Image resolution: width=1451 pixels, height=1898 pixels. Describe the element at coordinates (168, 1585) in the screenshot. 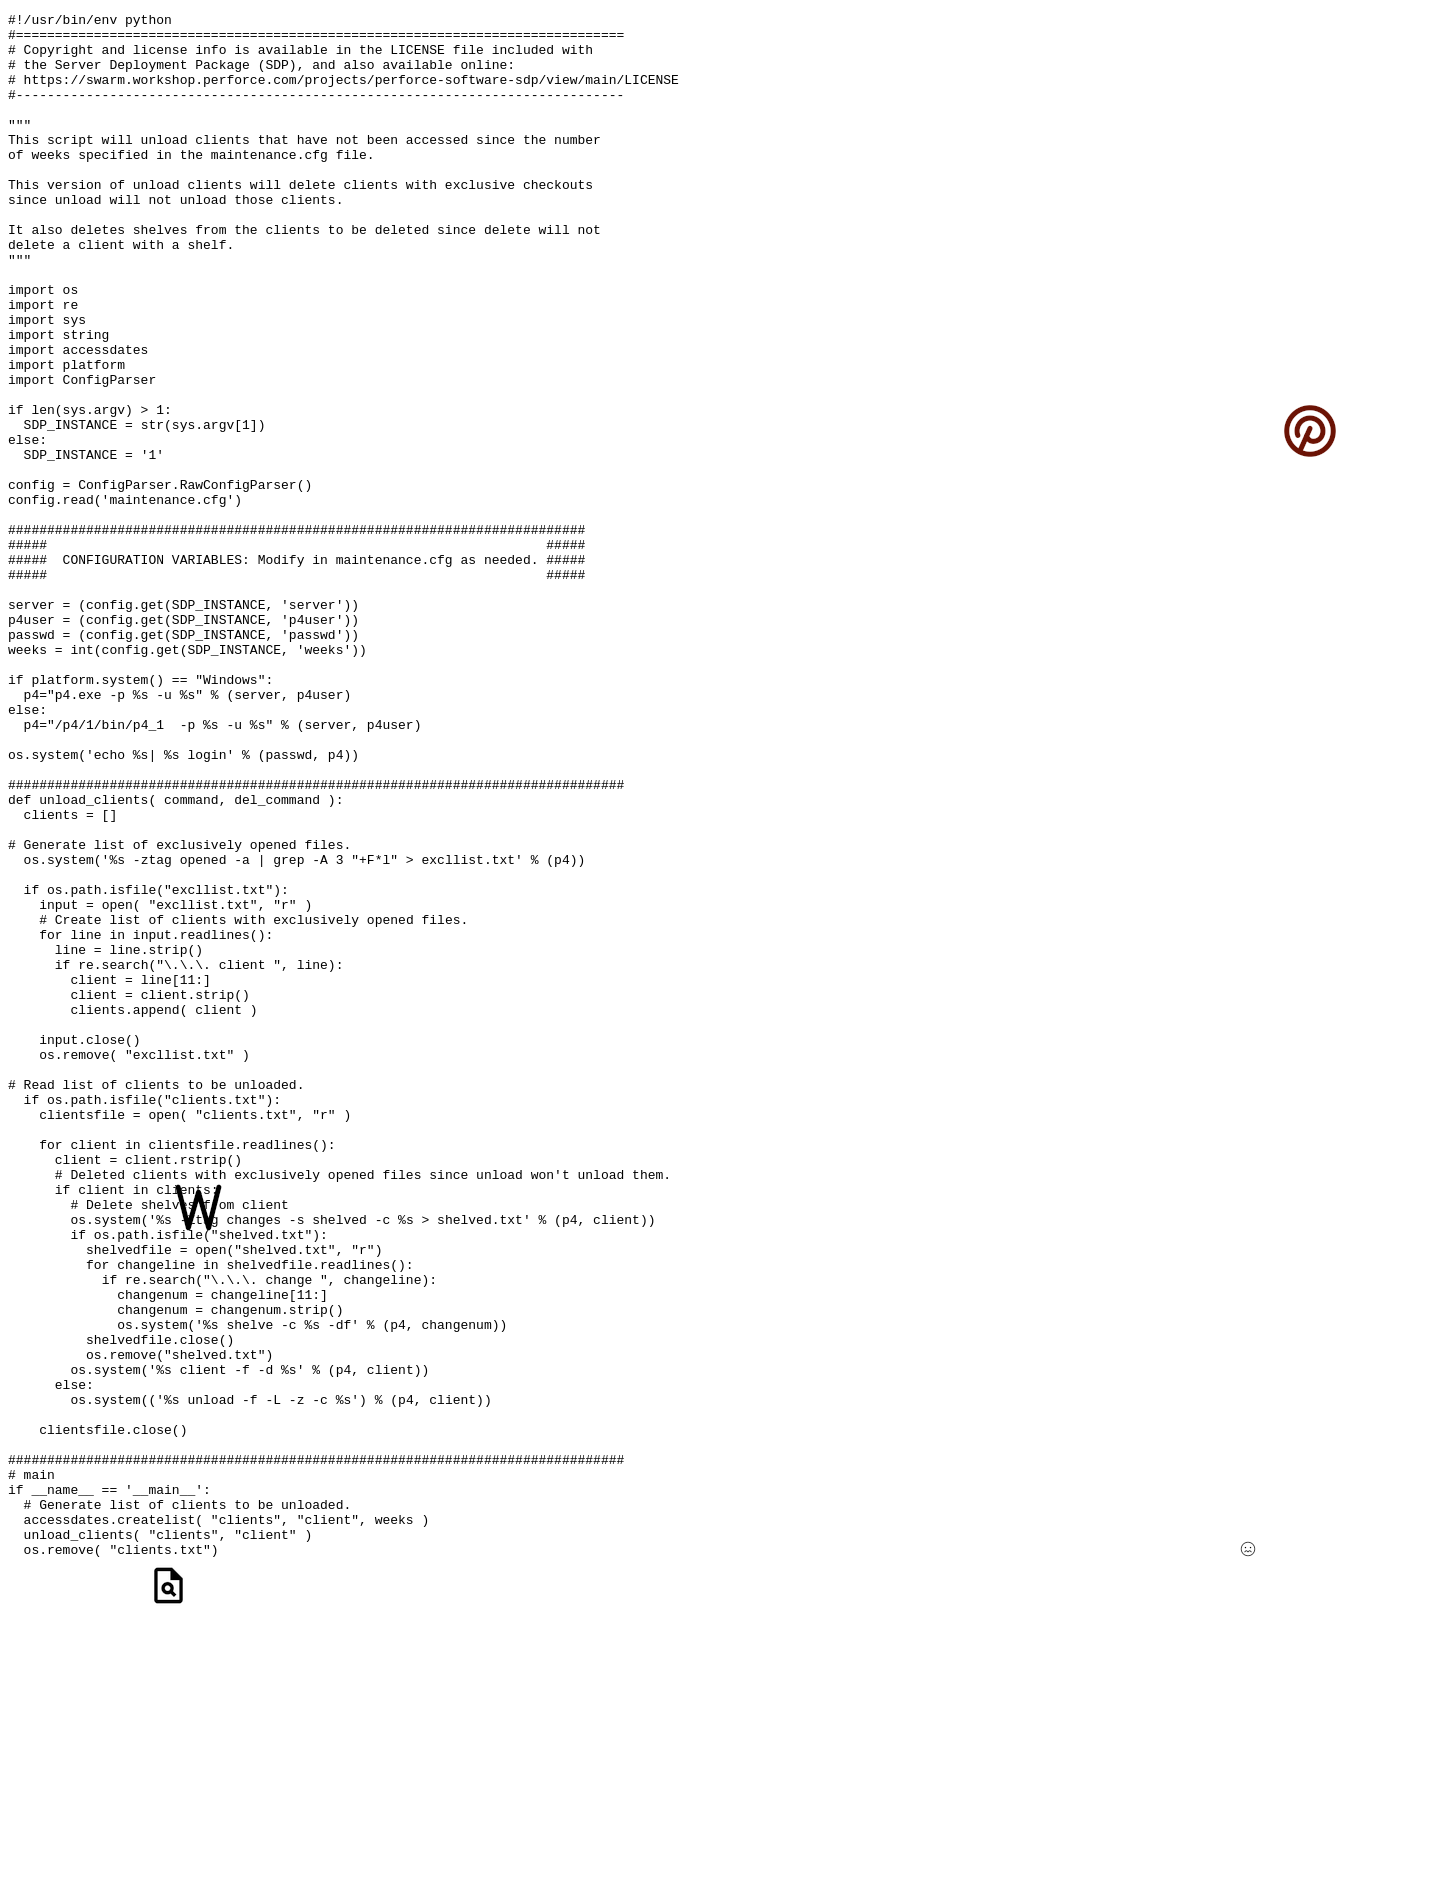

I see `check document for plagiarism` at that location.